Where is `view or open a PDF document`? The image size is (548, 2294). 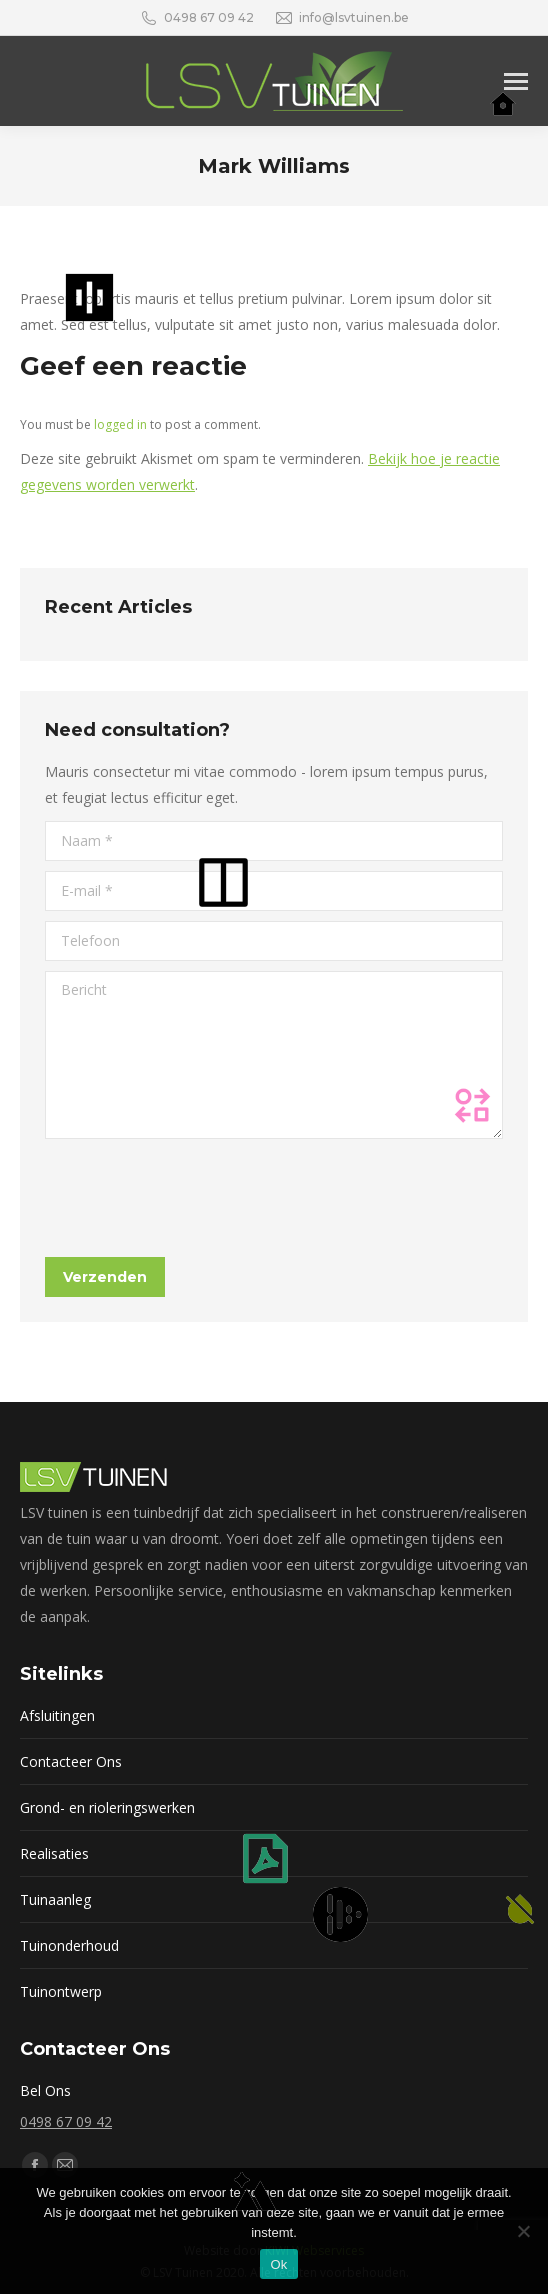
view or open a PDF document is located at coordinates (265, 1858).